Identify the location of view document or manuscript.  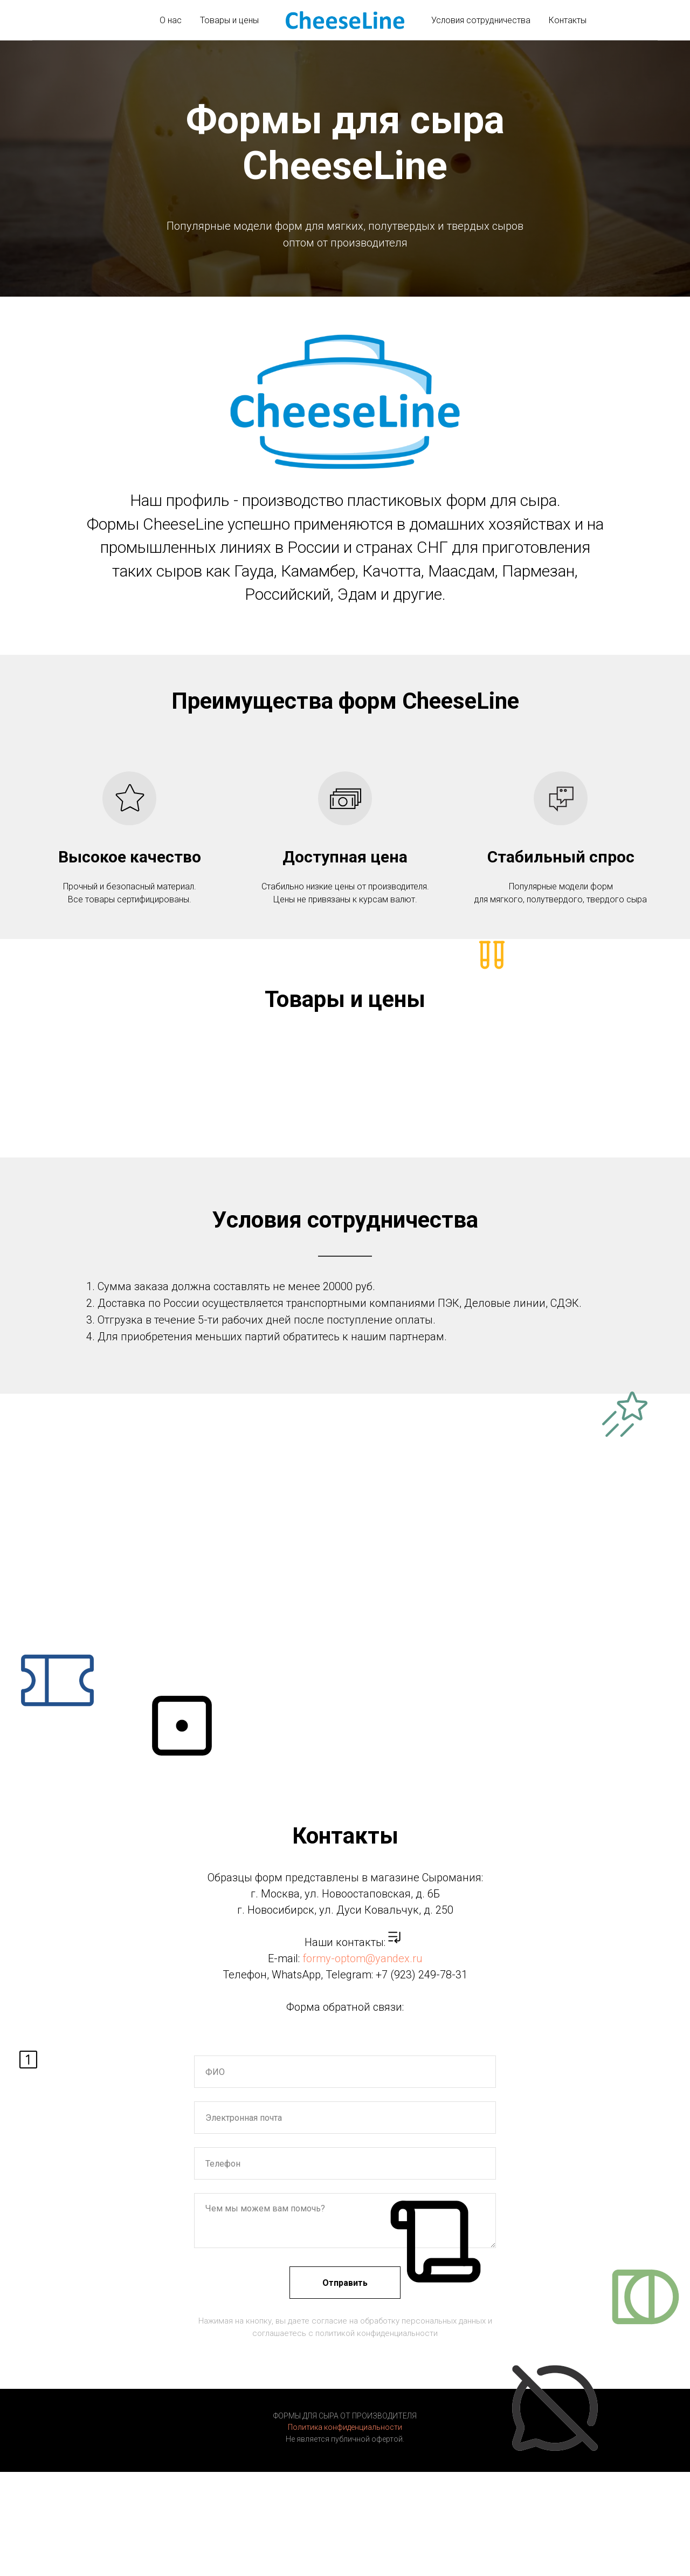
(436, 2242).